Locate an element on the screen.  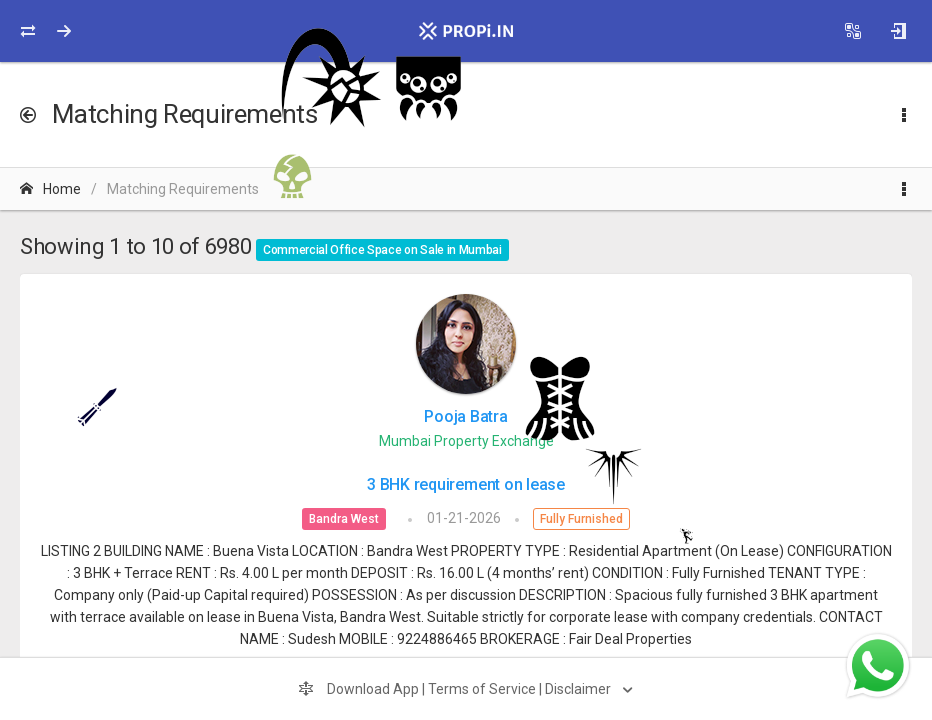
select evil or dark faction in character creation is located at coordinates (613, 476).